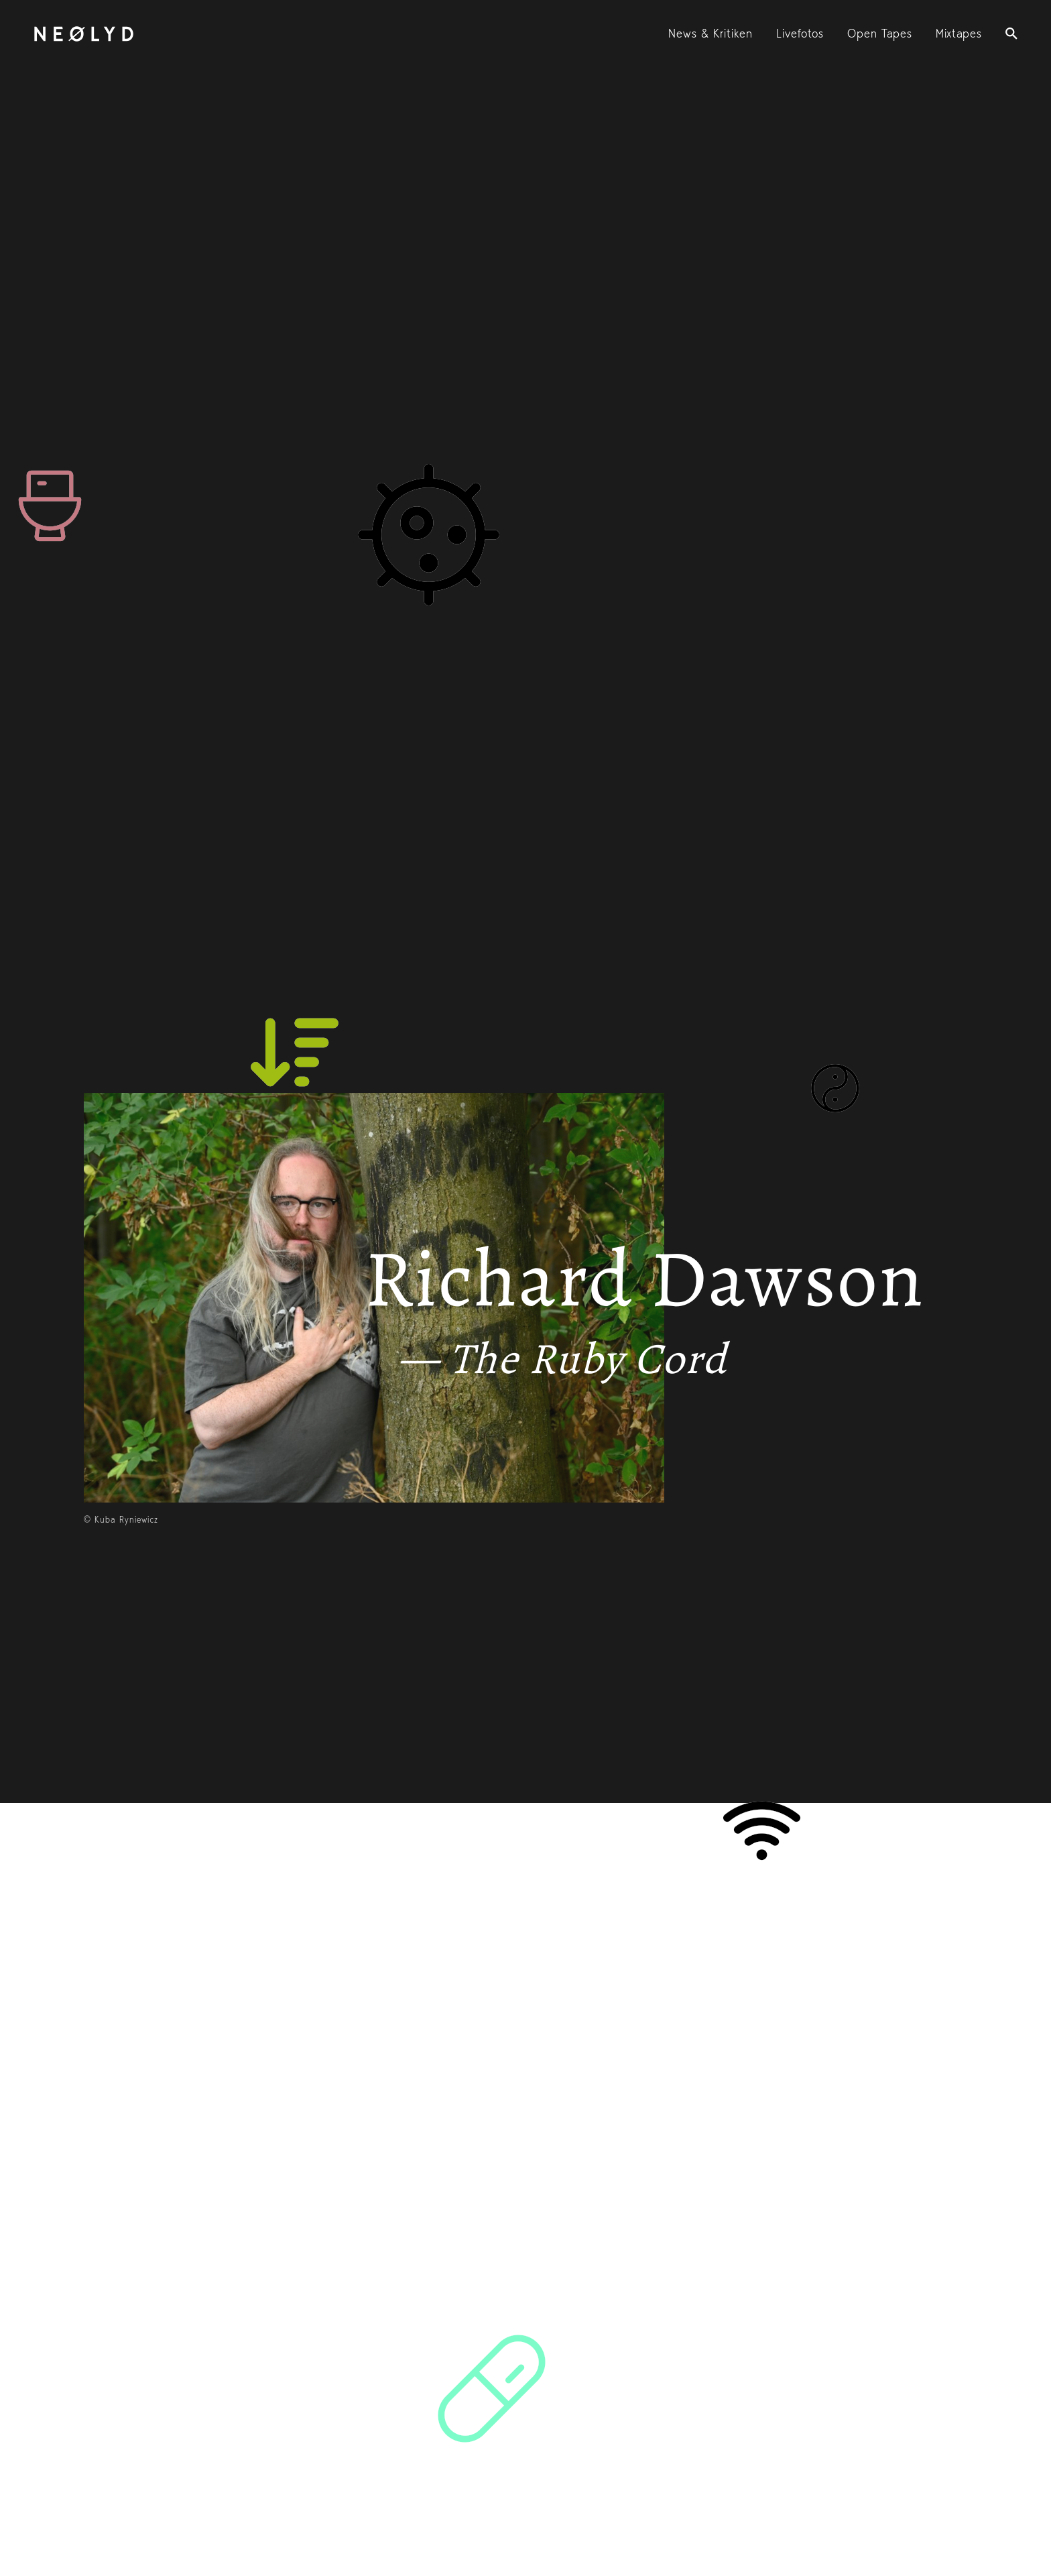  Describe the element at coordinates (50, 504) in the screenshot. I see `indicates restroom or bathroom location` at that location.